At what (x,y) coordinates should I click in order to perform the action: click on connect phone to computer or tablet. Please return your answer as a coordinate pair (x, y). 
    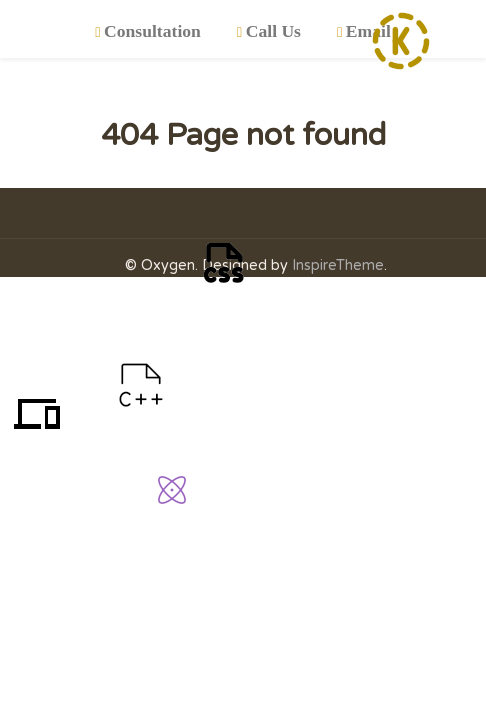
    Looking at the image, I should click on (37, 414).